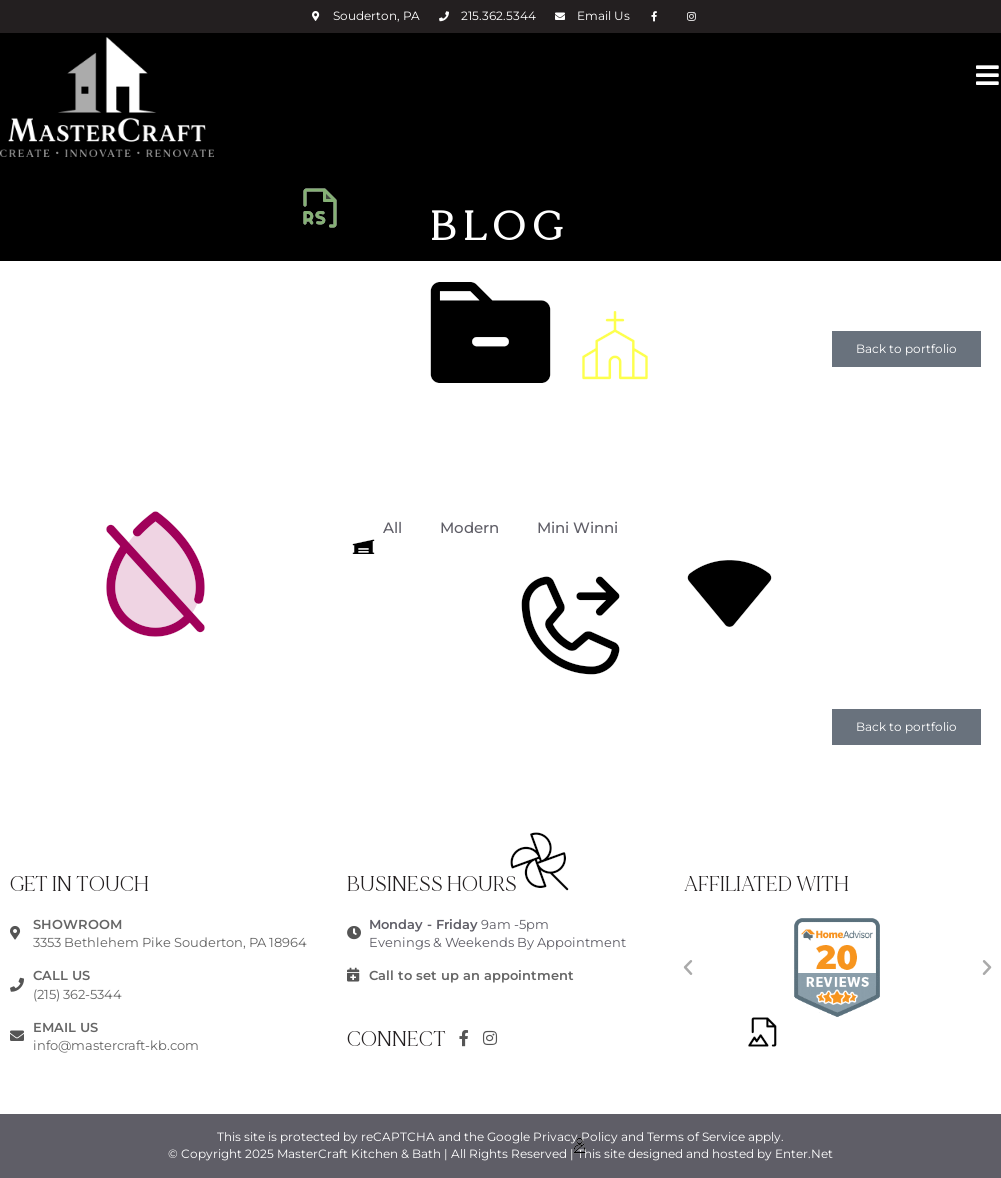 The width and height of the screenshot is (1001, 1178). Describe the element at coordinates (729, 593) in the screenshot. I see `indicates strong wifi signal strength` at that location.